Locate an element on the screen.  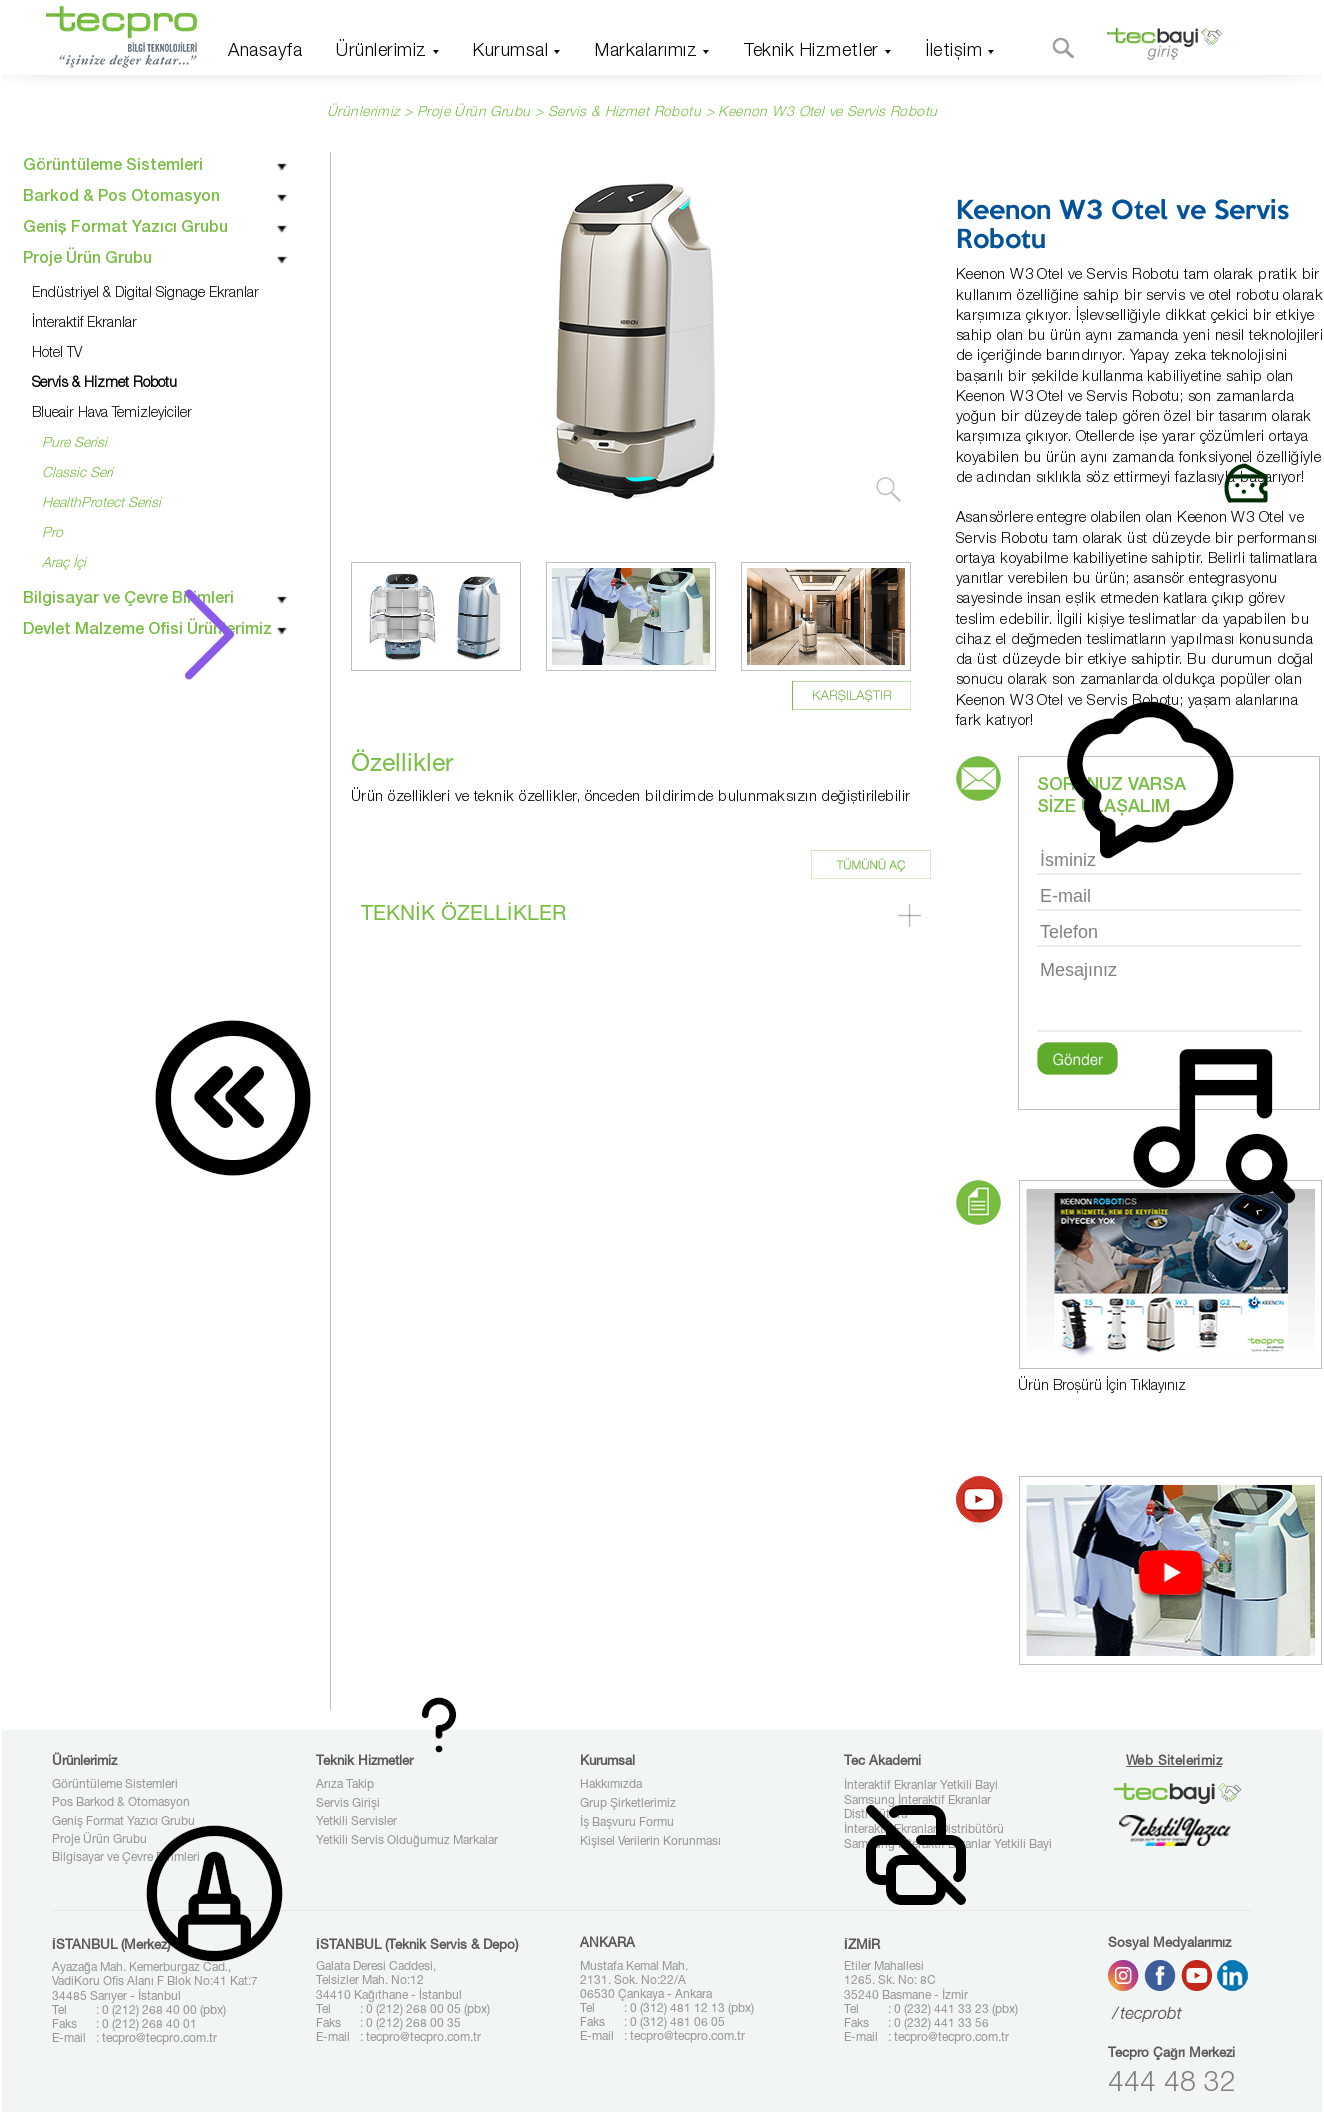
select marker or highlighter tool is located at coordinates (214, 1893).